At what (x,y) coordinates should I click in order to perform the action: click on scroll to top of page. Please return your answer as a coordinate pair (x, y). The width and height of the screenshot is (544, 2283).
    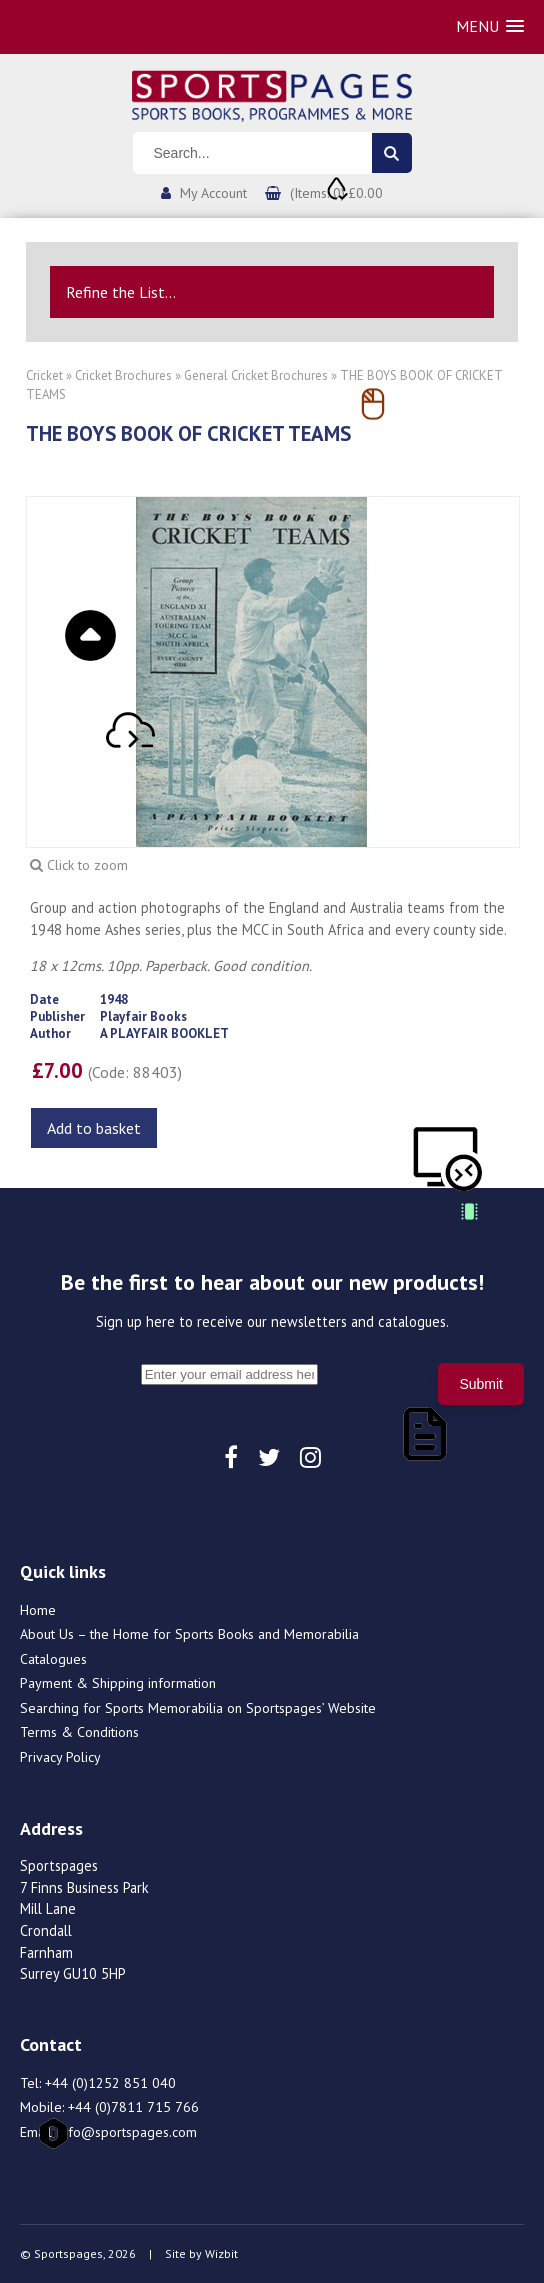
    Looking at the image, I should click on (90, 635).